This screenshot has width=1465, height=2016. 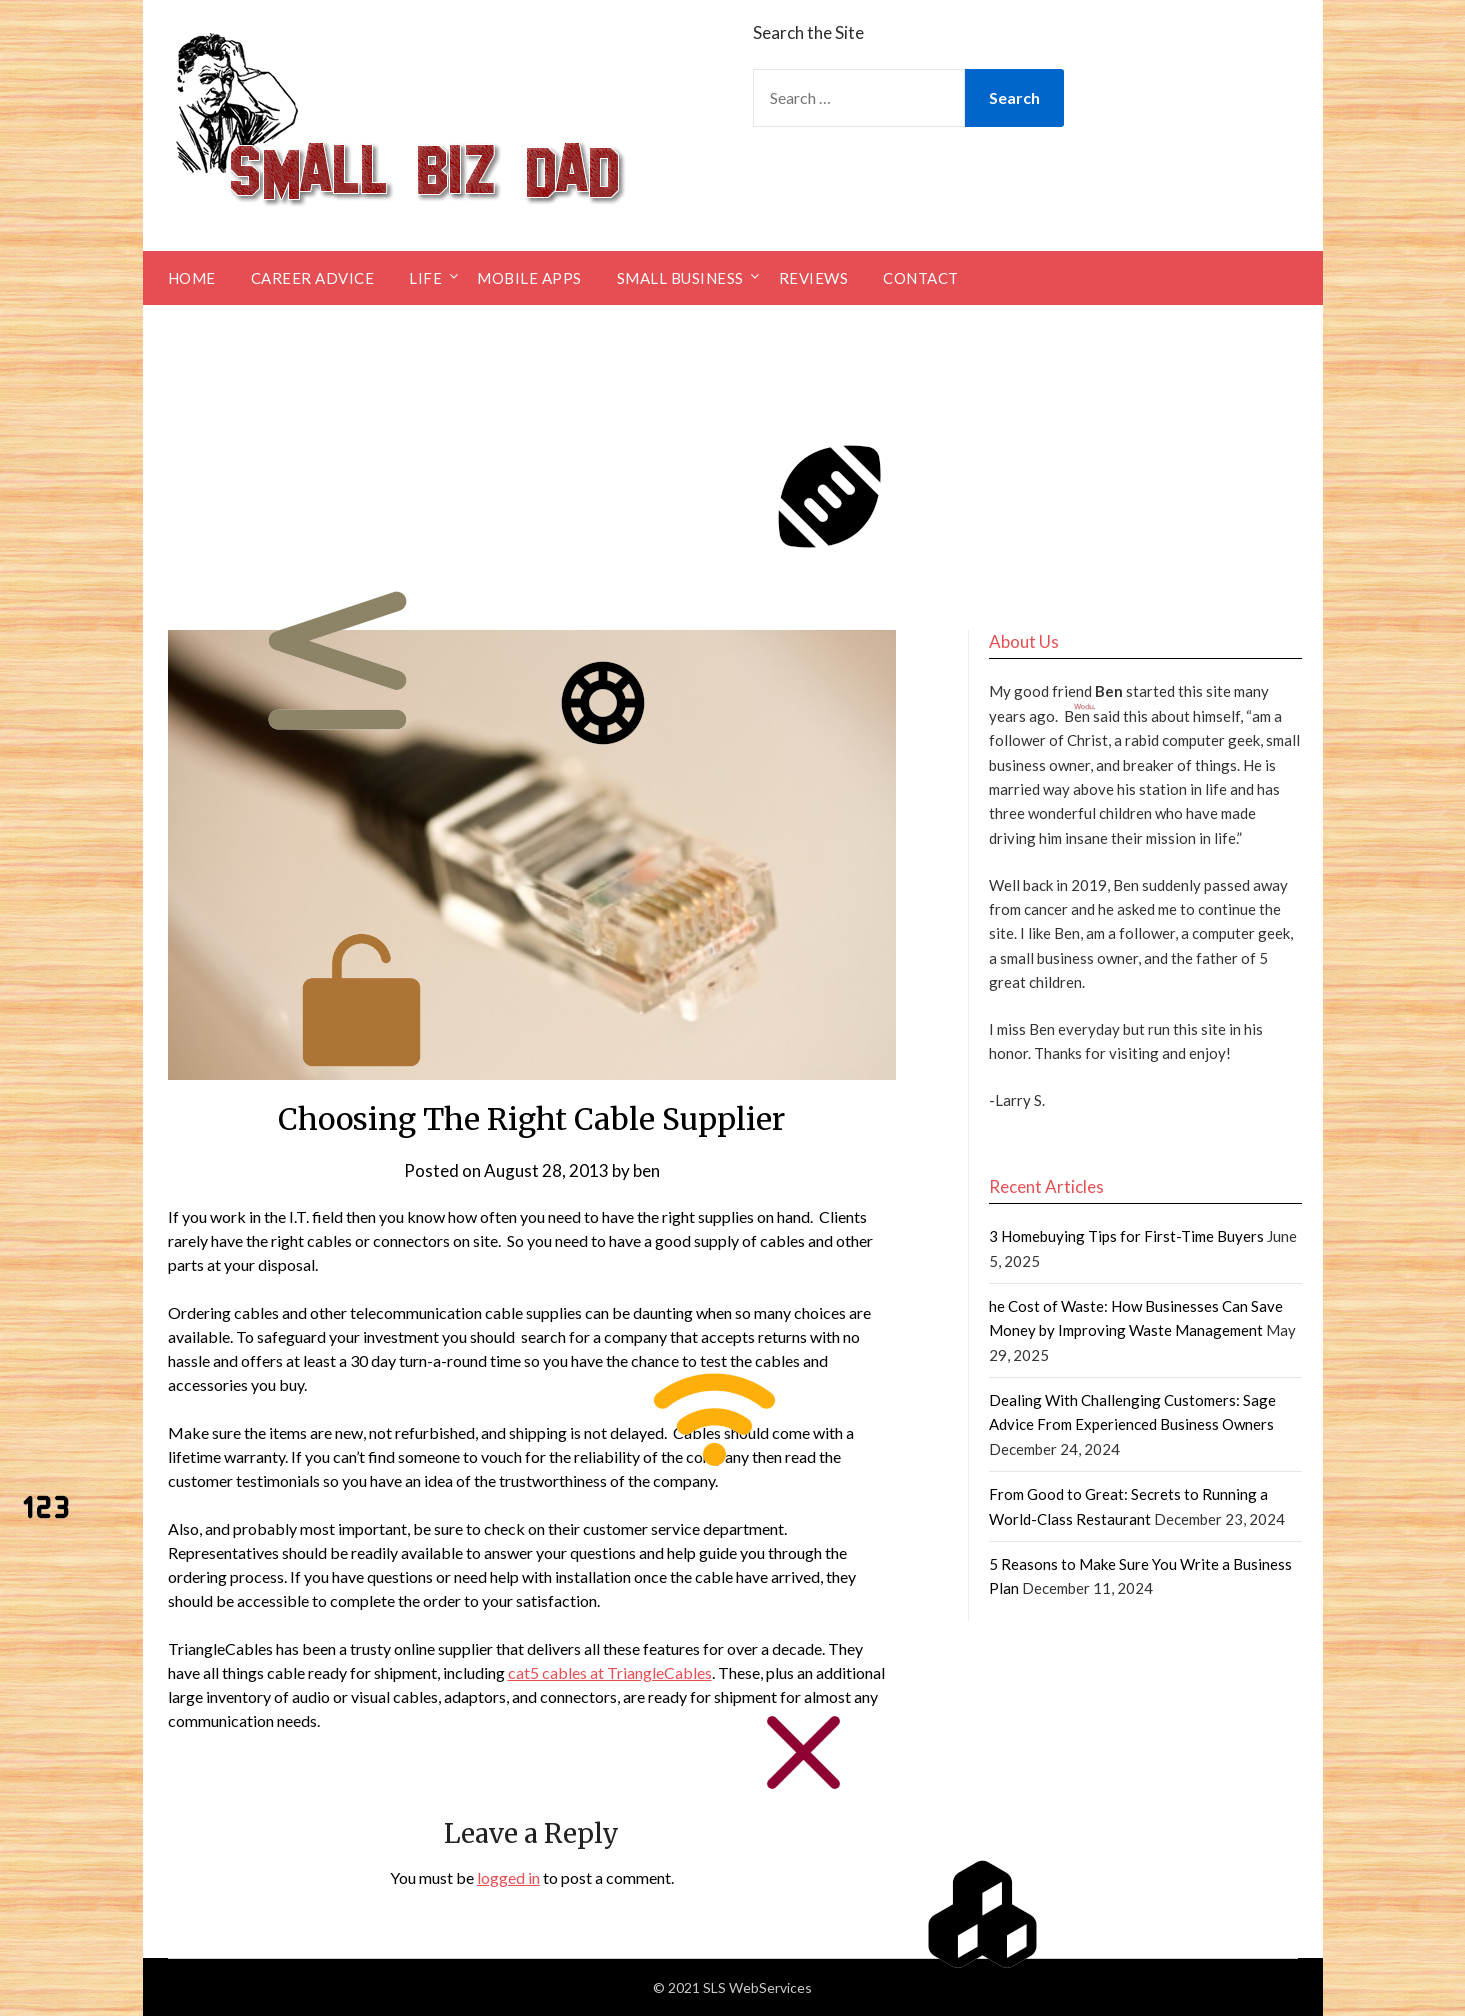 I want to click on access casino or gambling features, so click(x=603, y=703).